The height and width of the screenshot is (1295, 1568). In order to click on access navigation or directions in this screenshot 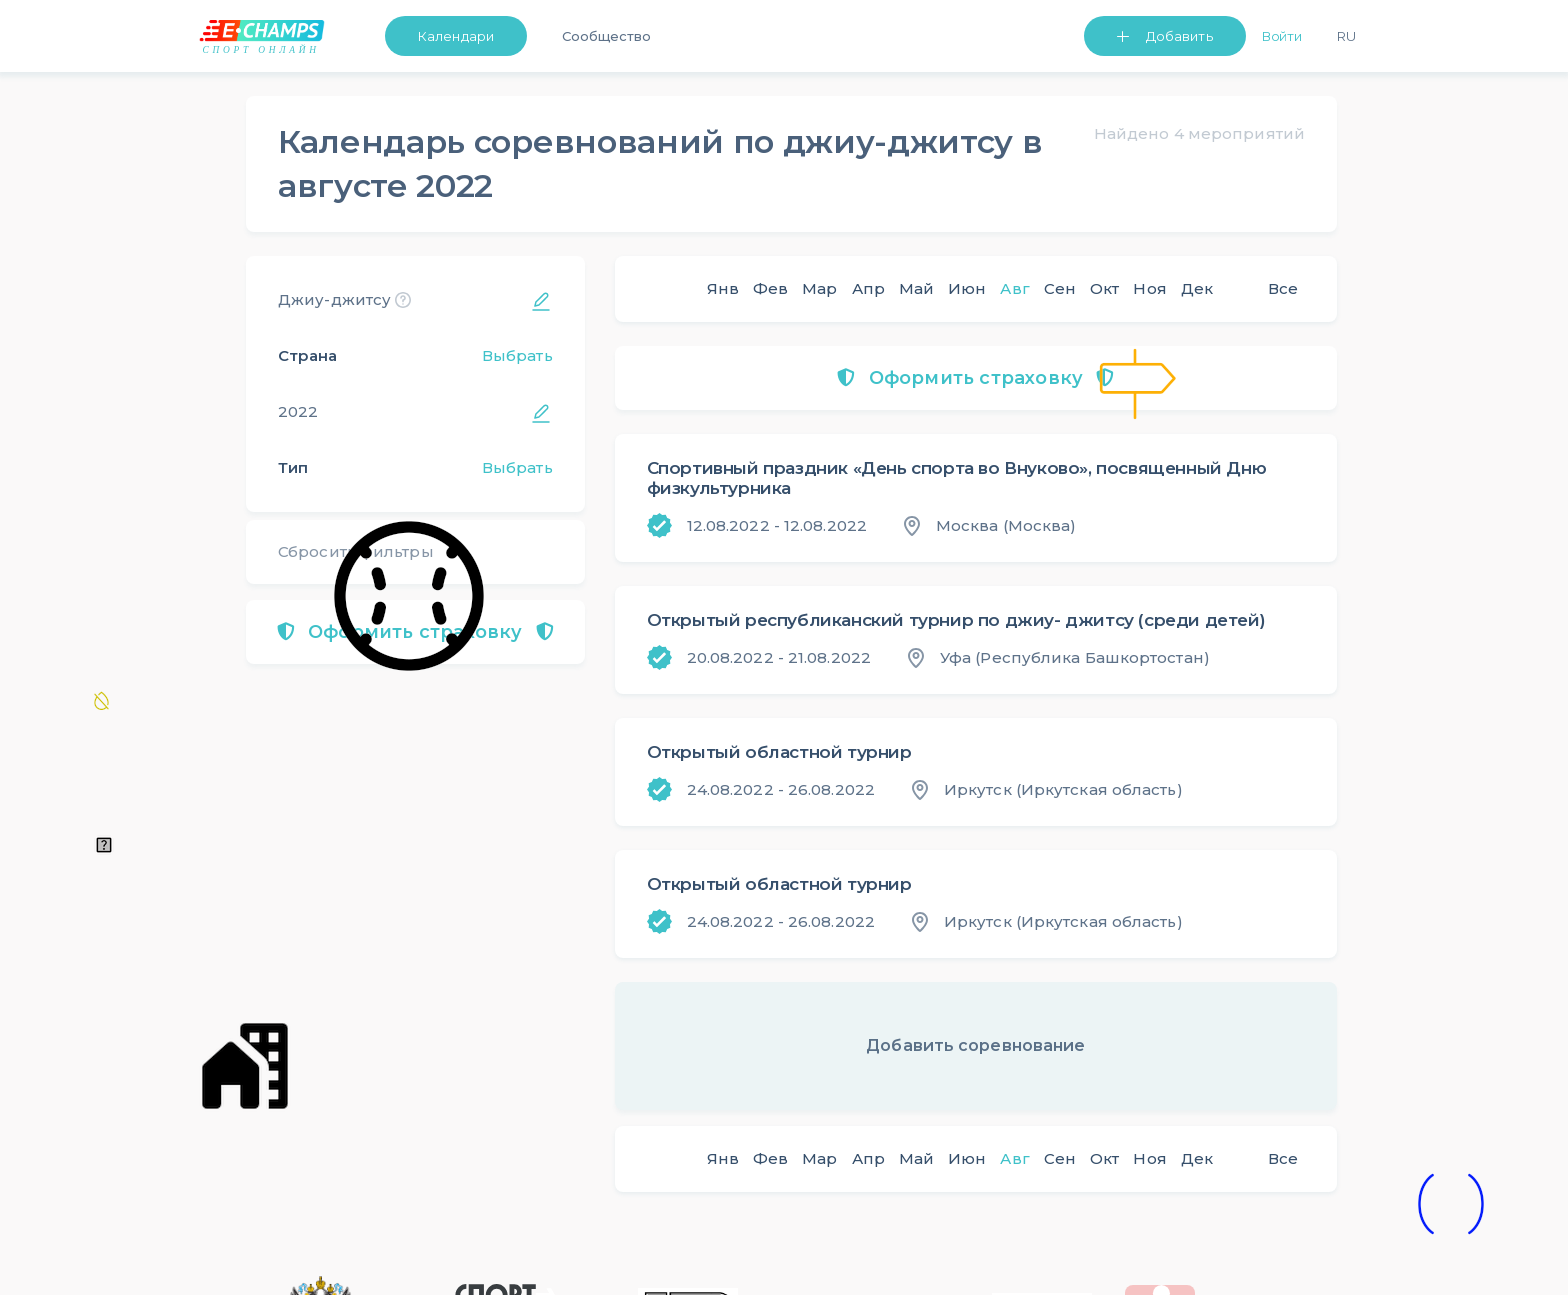, I will do `click(1135, 384)`.